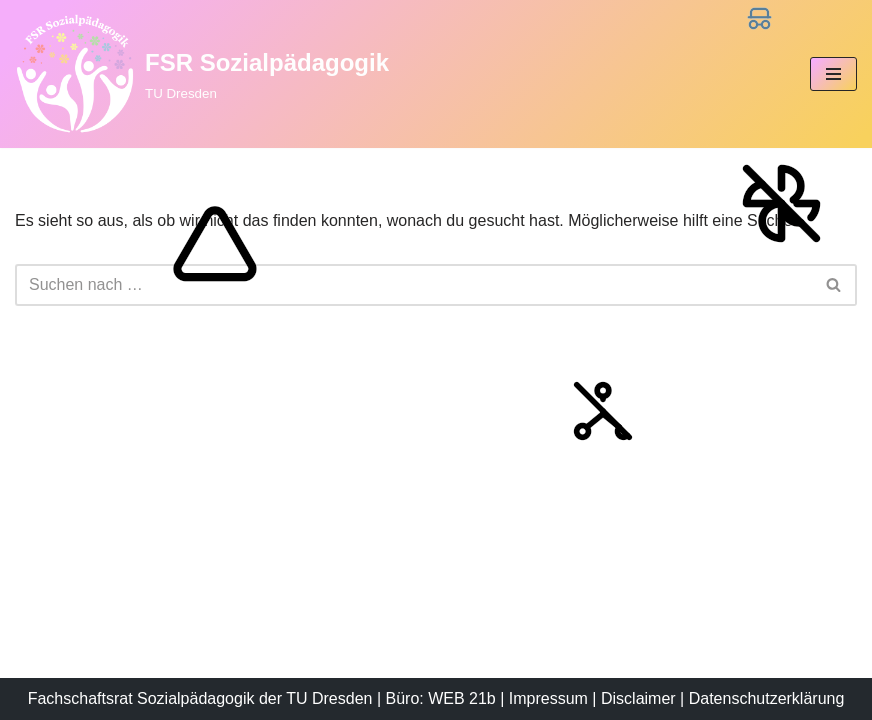  Describe the element at coordinates (781, 203) in the screenshot. I see `wind energy source disabled or unavailable` at that location.